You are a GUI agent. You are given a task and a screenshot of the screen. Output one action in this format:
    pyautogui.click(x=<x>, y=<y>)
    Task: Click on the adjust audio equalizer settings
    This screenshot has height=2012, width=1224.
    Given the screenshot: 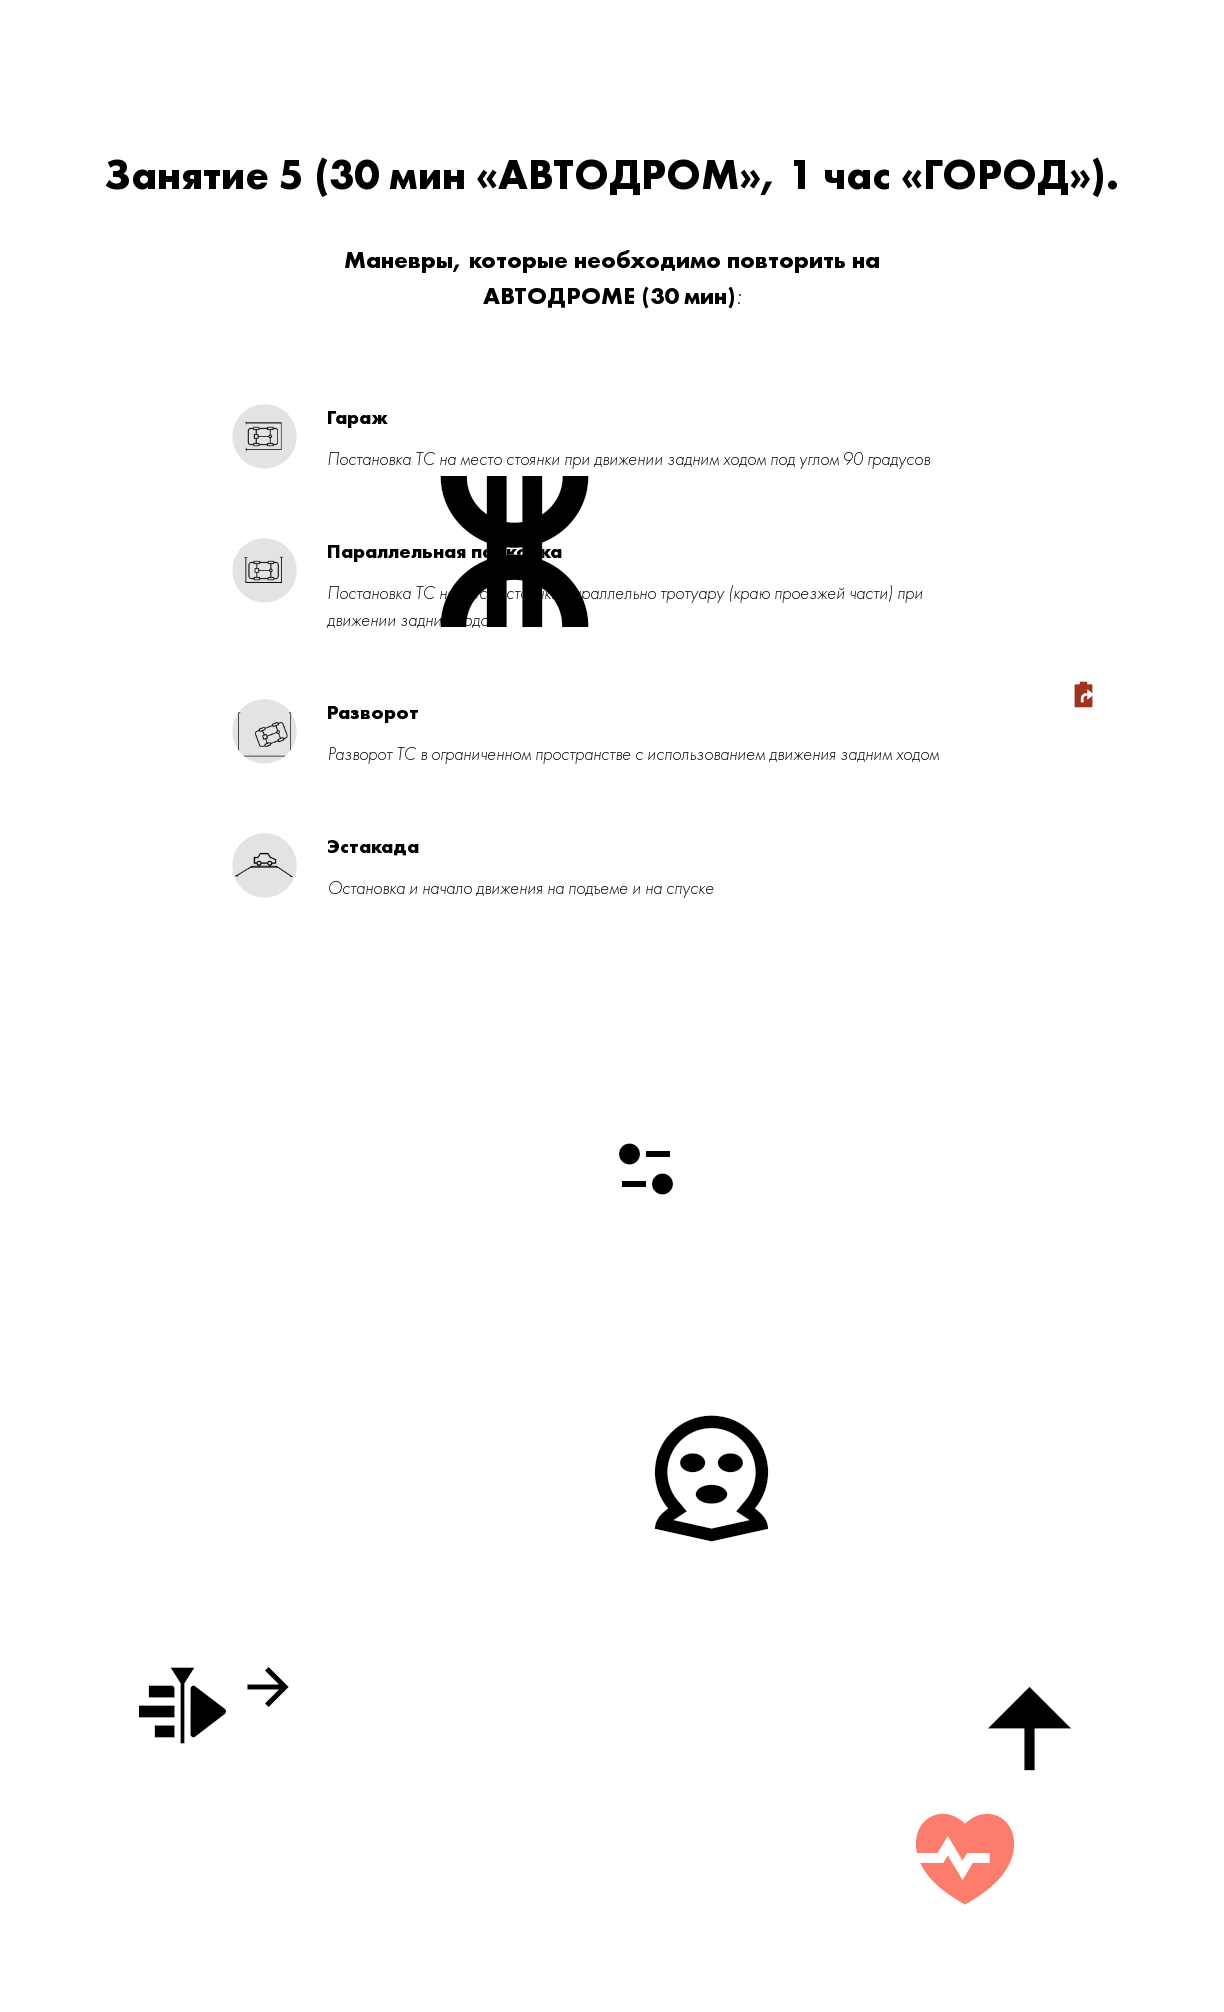 What is the action you would take?
    pyautogui.click(x=646, y=1169)
    